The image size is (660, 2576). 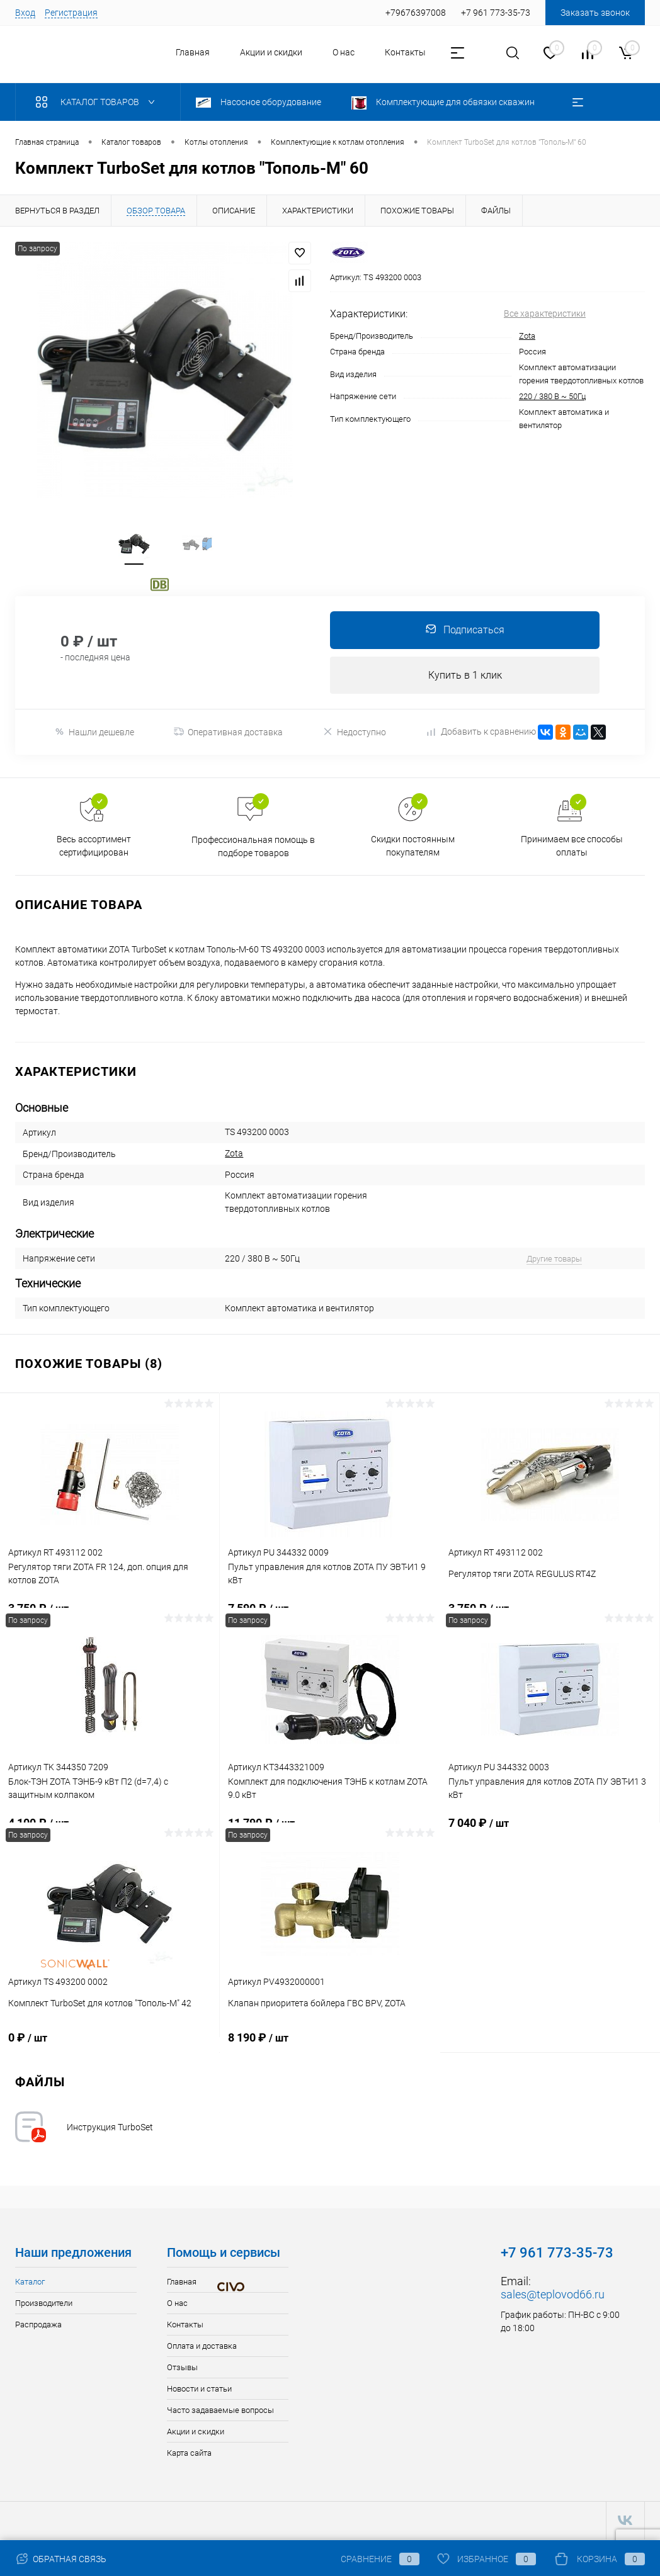 What do you see at coordinates (75, 1965) in the screenshot?
I see `sonicwall network security branding` at bounding box center [75, 1965].